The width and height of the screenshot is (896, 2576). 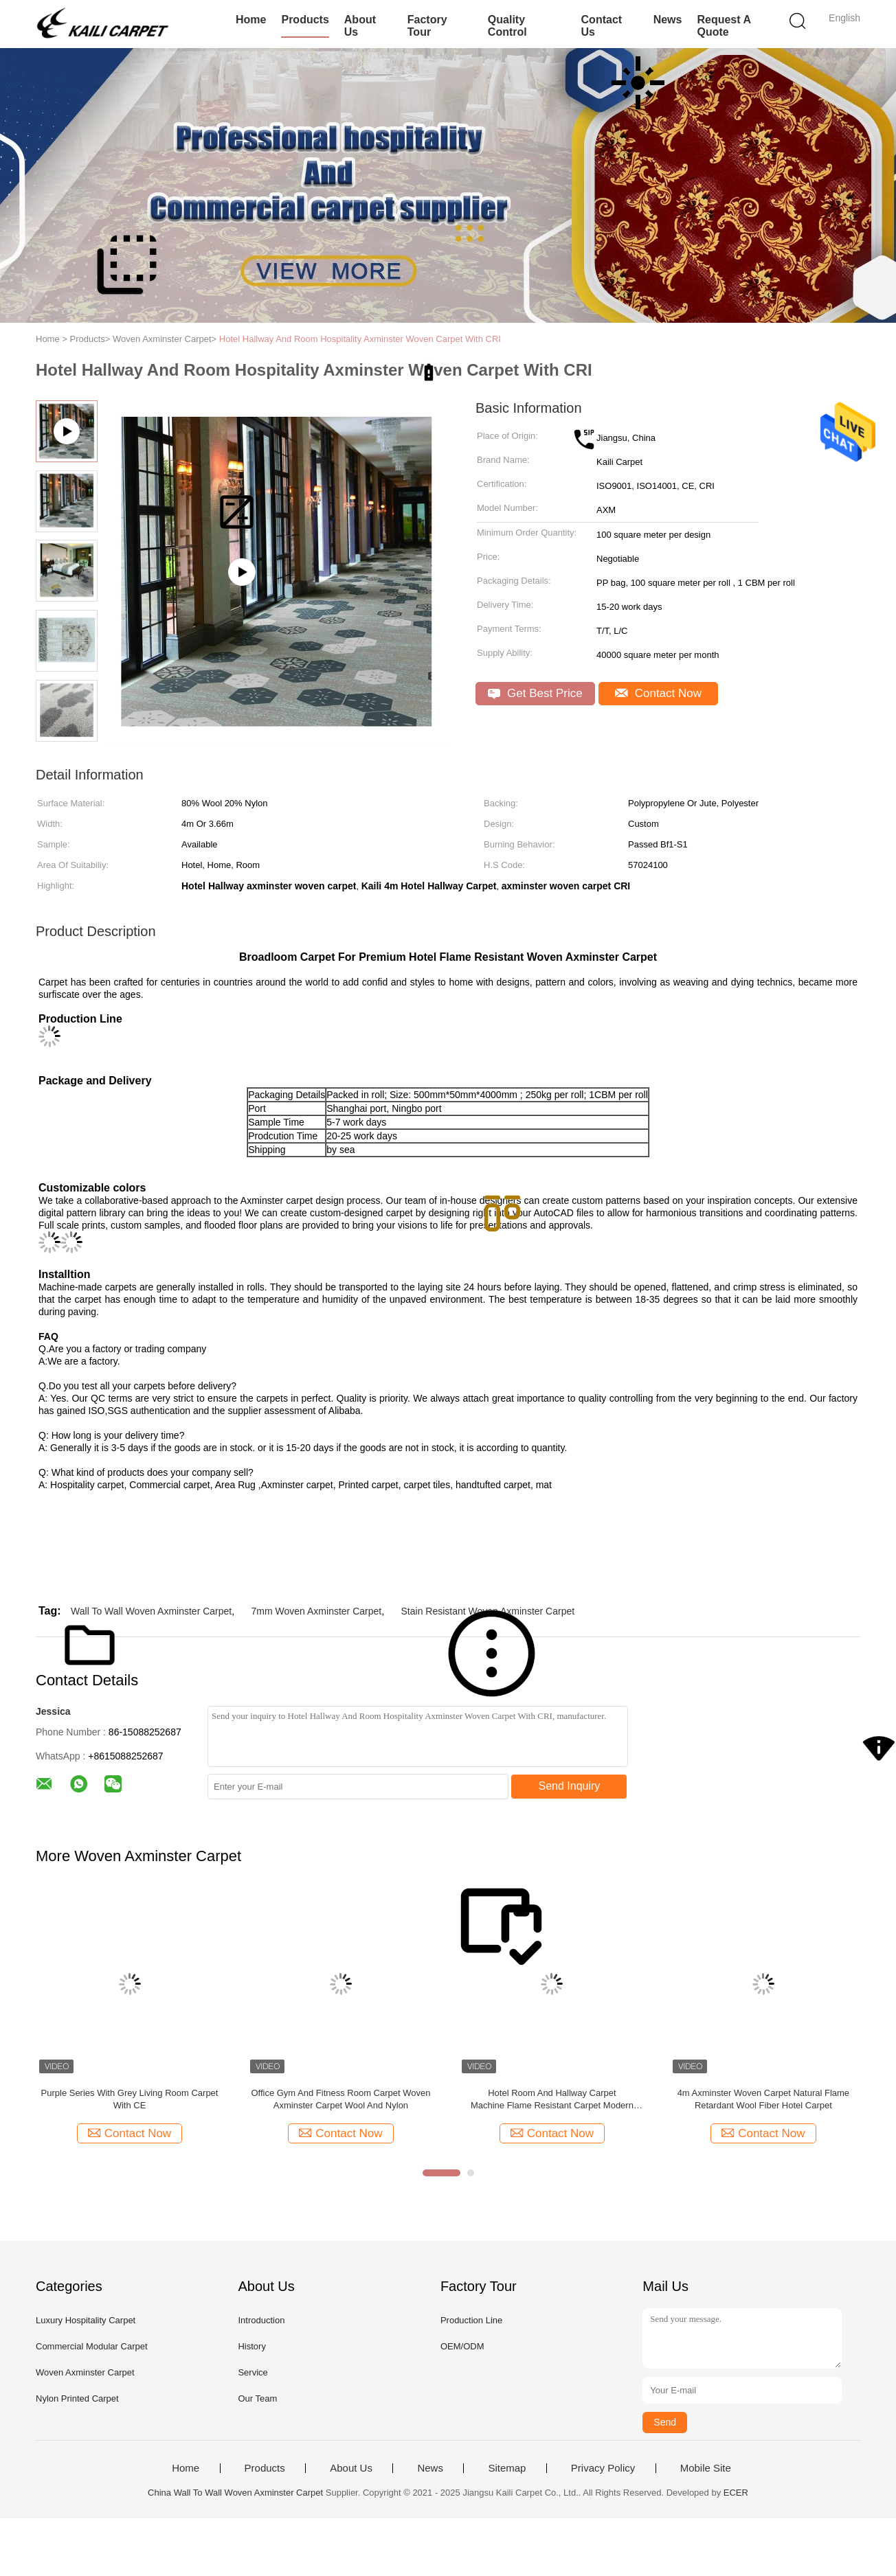 What do you see at coordinates (879, 1748) in the screenshot?
I see `scan for available wifi networks` at bounding box center [879, 1748].